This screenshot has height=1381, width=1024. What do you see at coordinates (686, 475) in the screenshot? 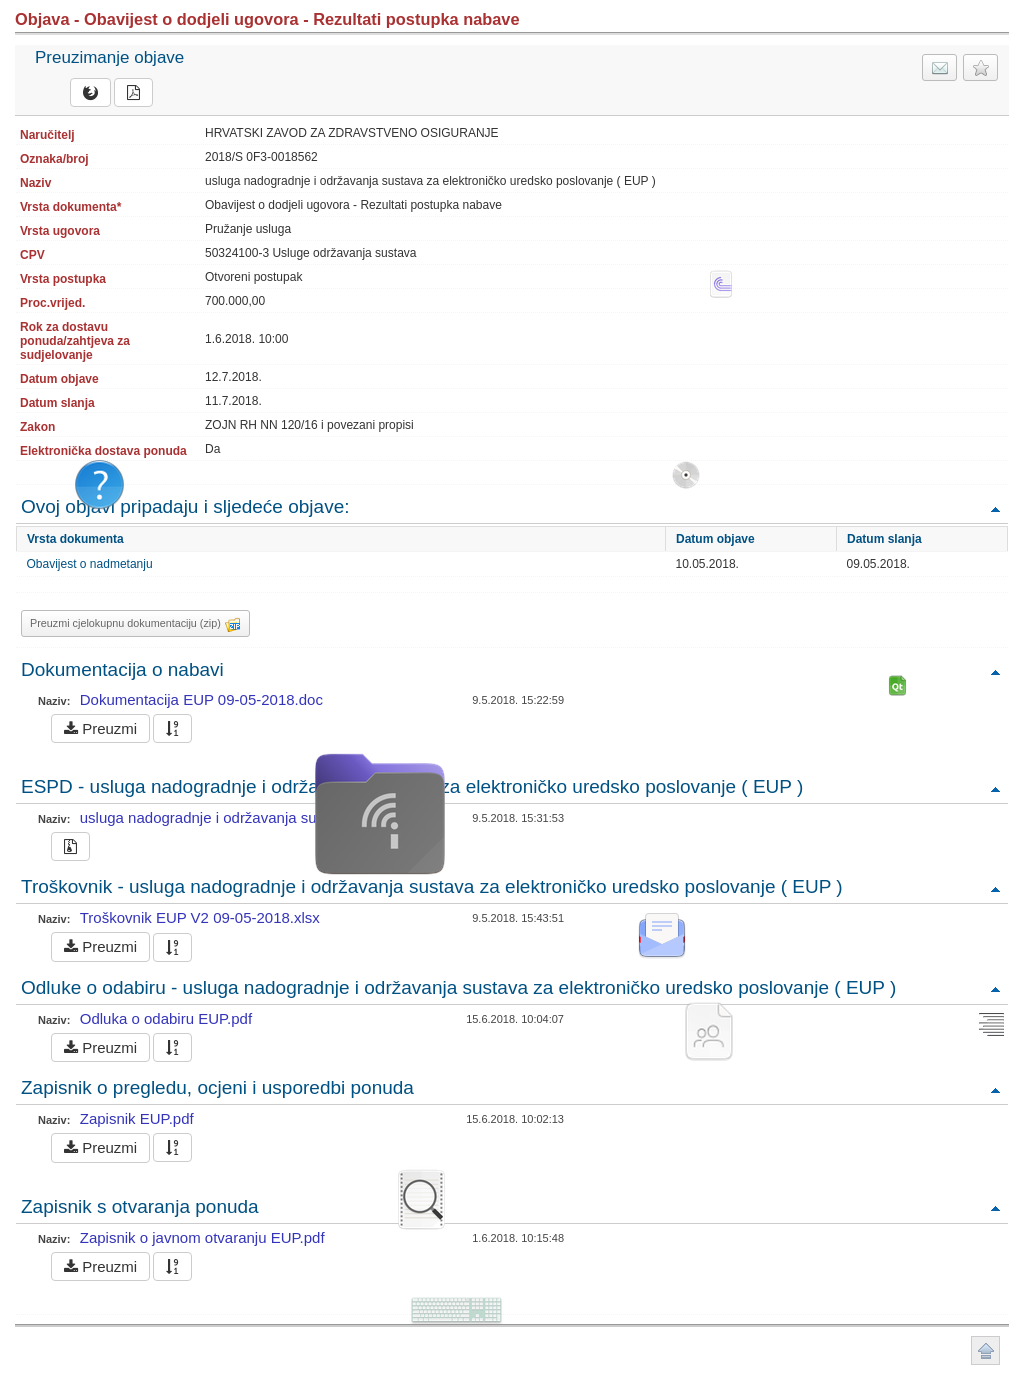
I see `access CD-ROM drive or optical disc contents` at bounding box center [686, 475].